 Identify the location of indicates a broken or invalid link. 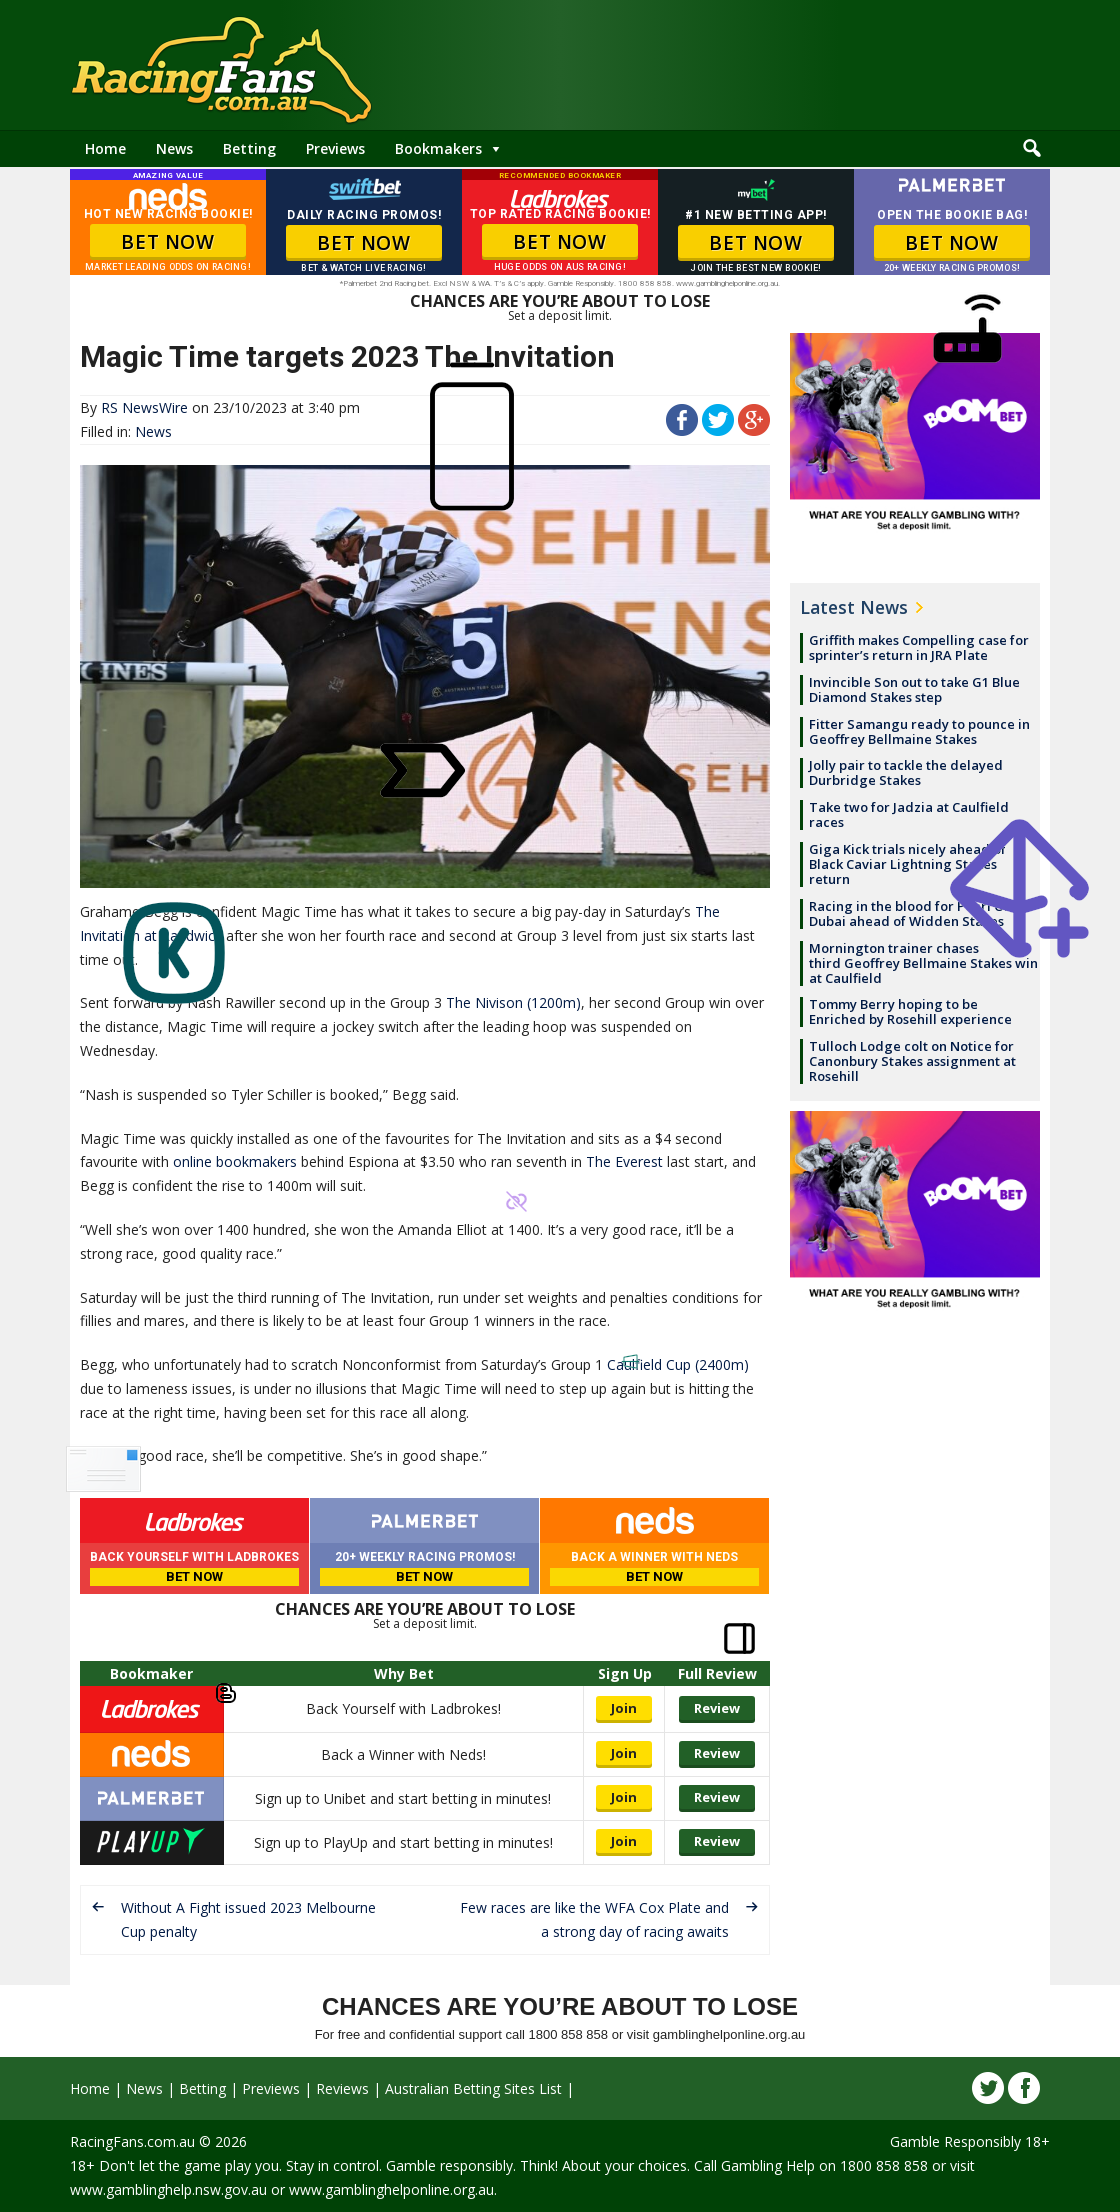
(516, 1201).